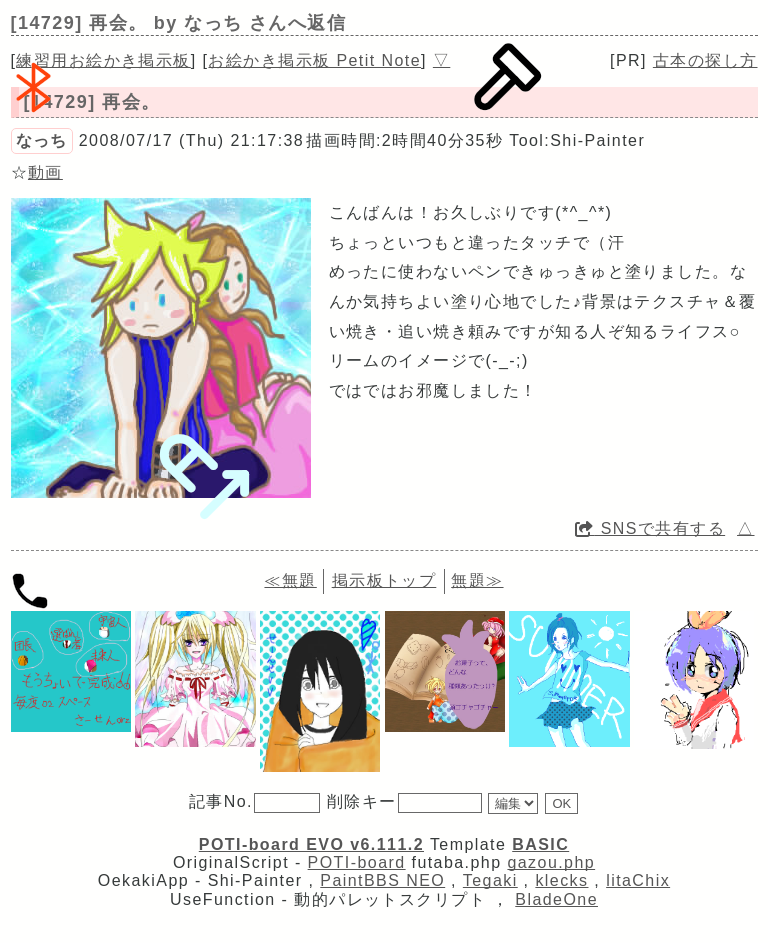 The height and width of the screenshot is (943, 768). What do you see at coordinates (33, 87) in the screenshot?
I see `toggle bluetooth connectivity on or off` at bounding box center [33, 87].